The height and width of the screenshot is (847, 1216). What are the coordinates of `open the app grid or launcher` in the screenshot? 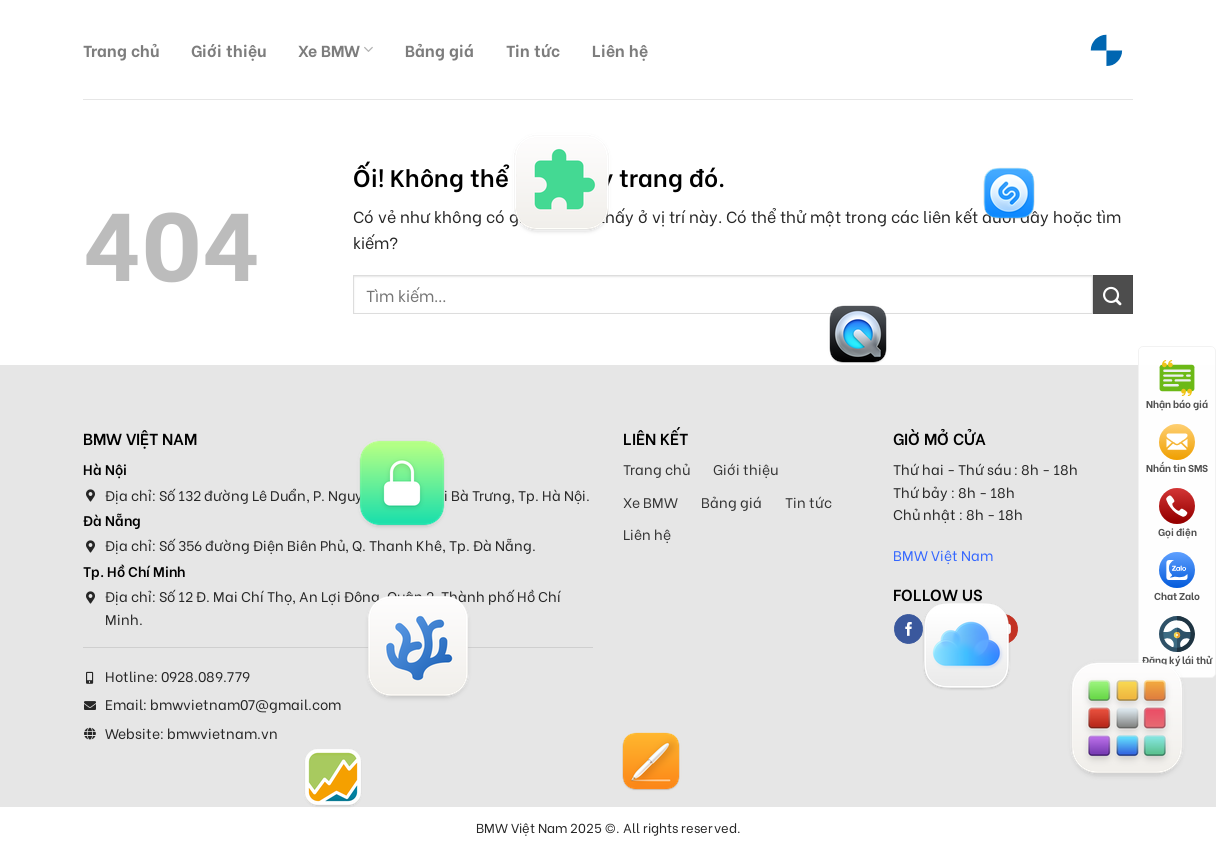 It's located at (1127, 718).